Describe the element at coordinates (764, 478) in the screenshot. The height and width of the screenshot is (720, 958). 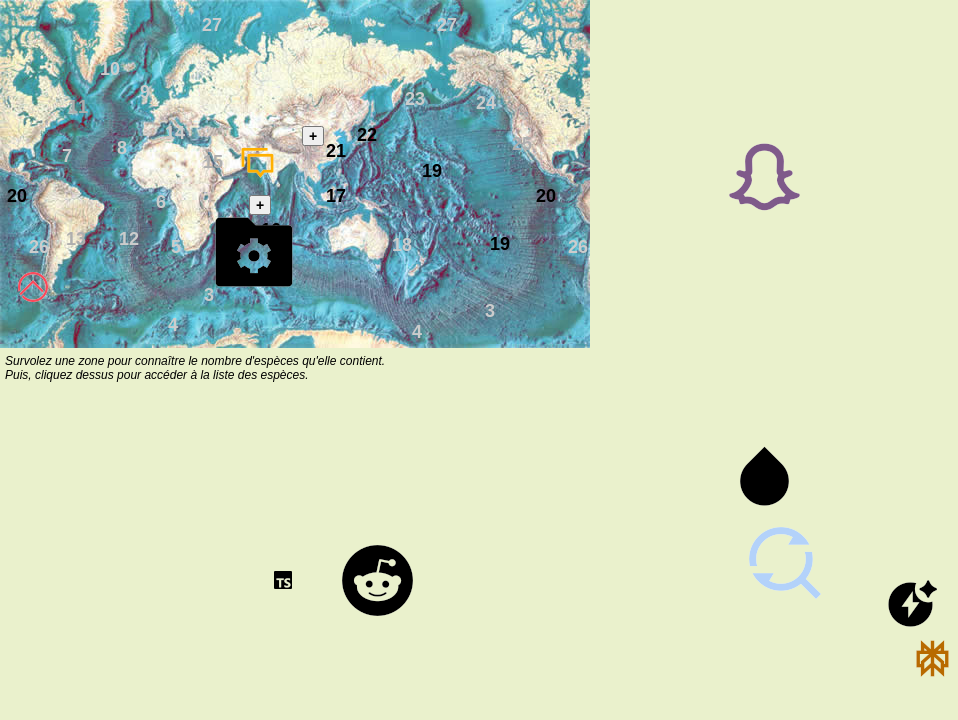
I see `select a color from a palette or color picker` at that location.